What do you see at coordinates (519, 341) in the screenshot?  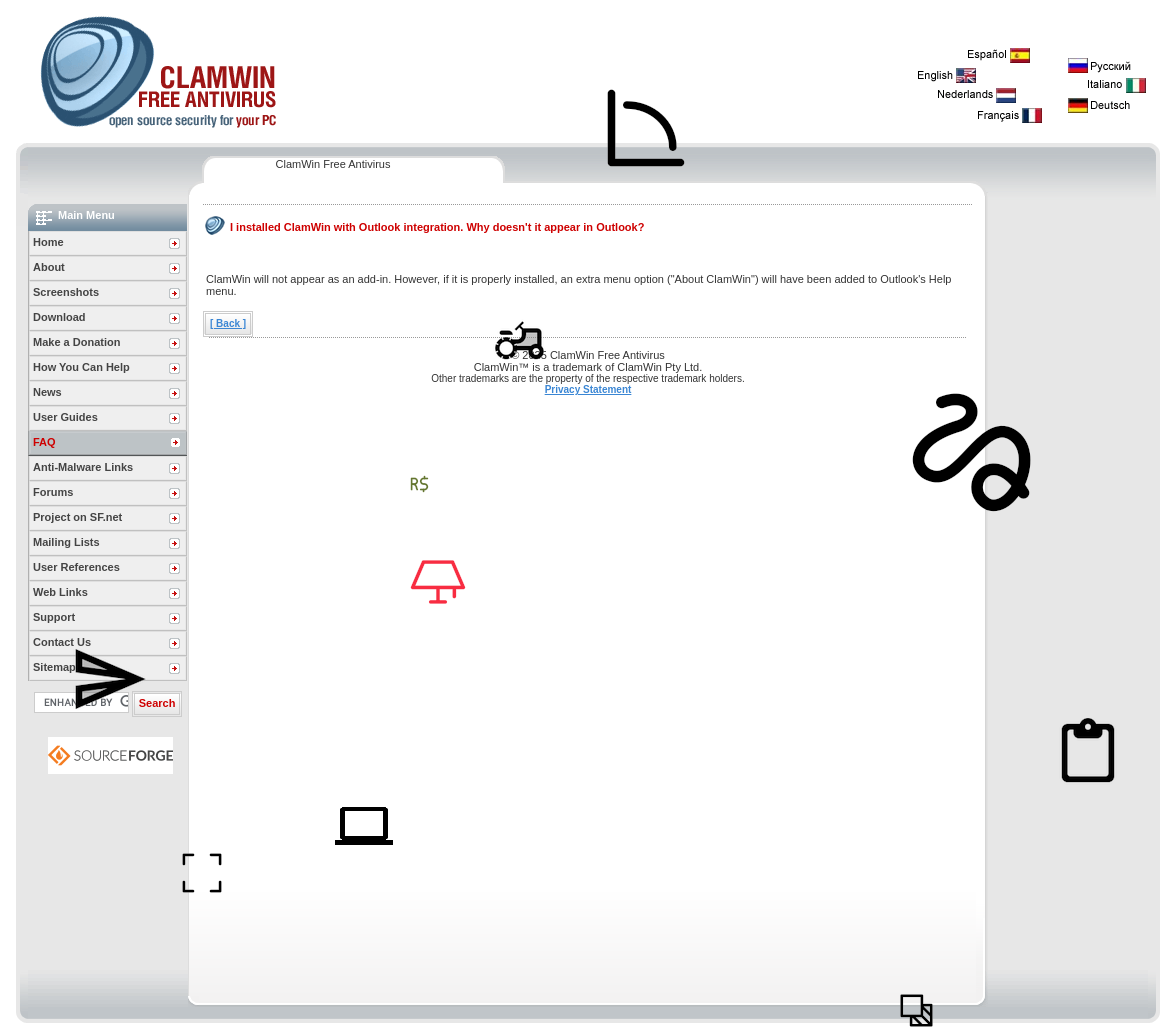 I see `access agricultural or farming features` at bounding box center [519, 341].